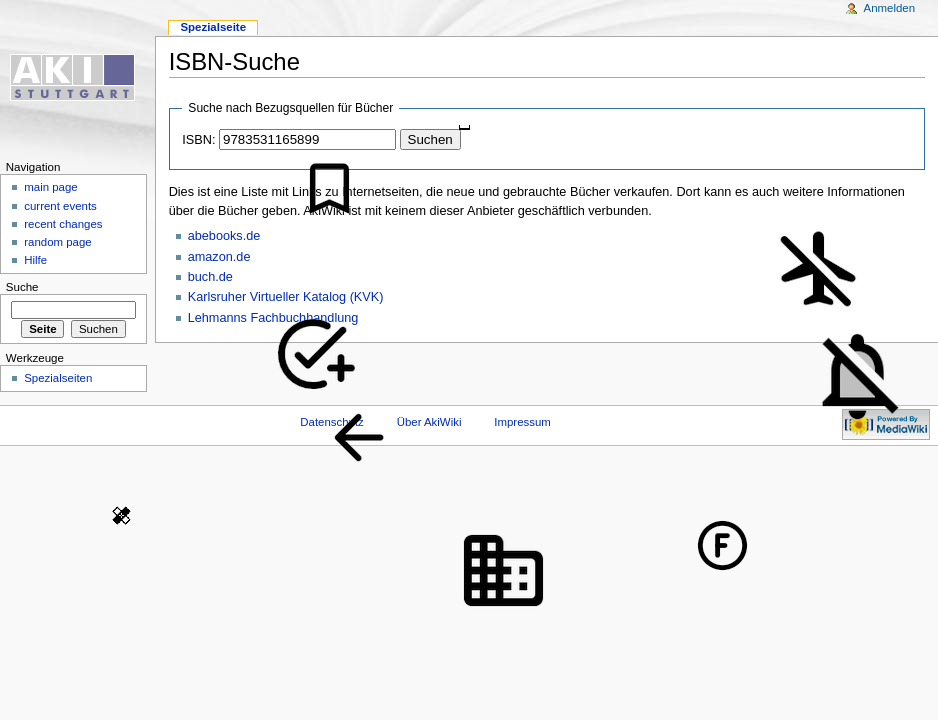 The image size is (938, 720). Describe the element at coordinates (358, 437) in the screenshot. I see `go back to the previous screen` at that location.